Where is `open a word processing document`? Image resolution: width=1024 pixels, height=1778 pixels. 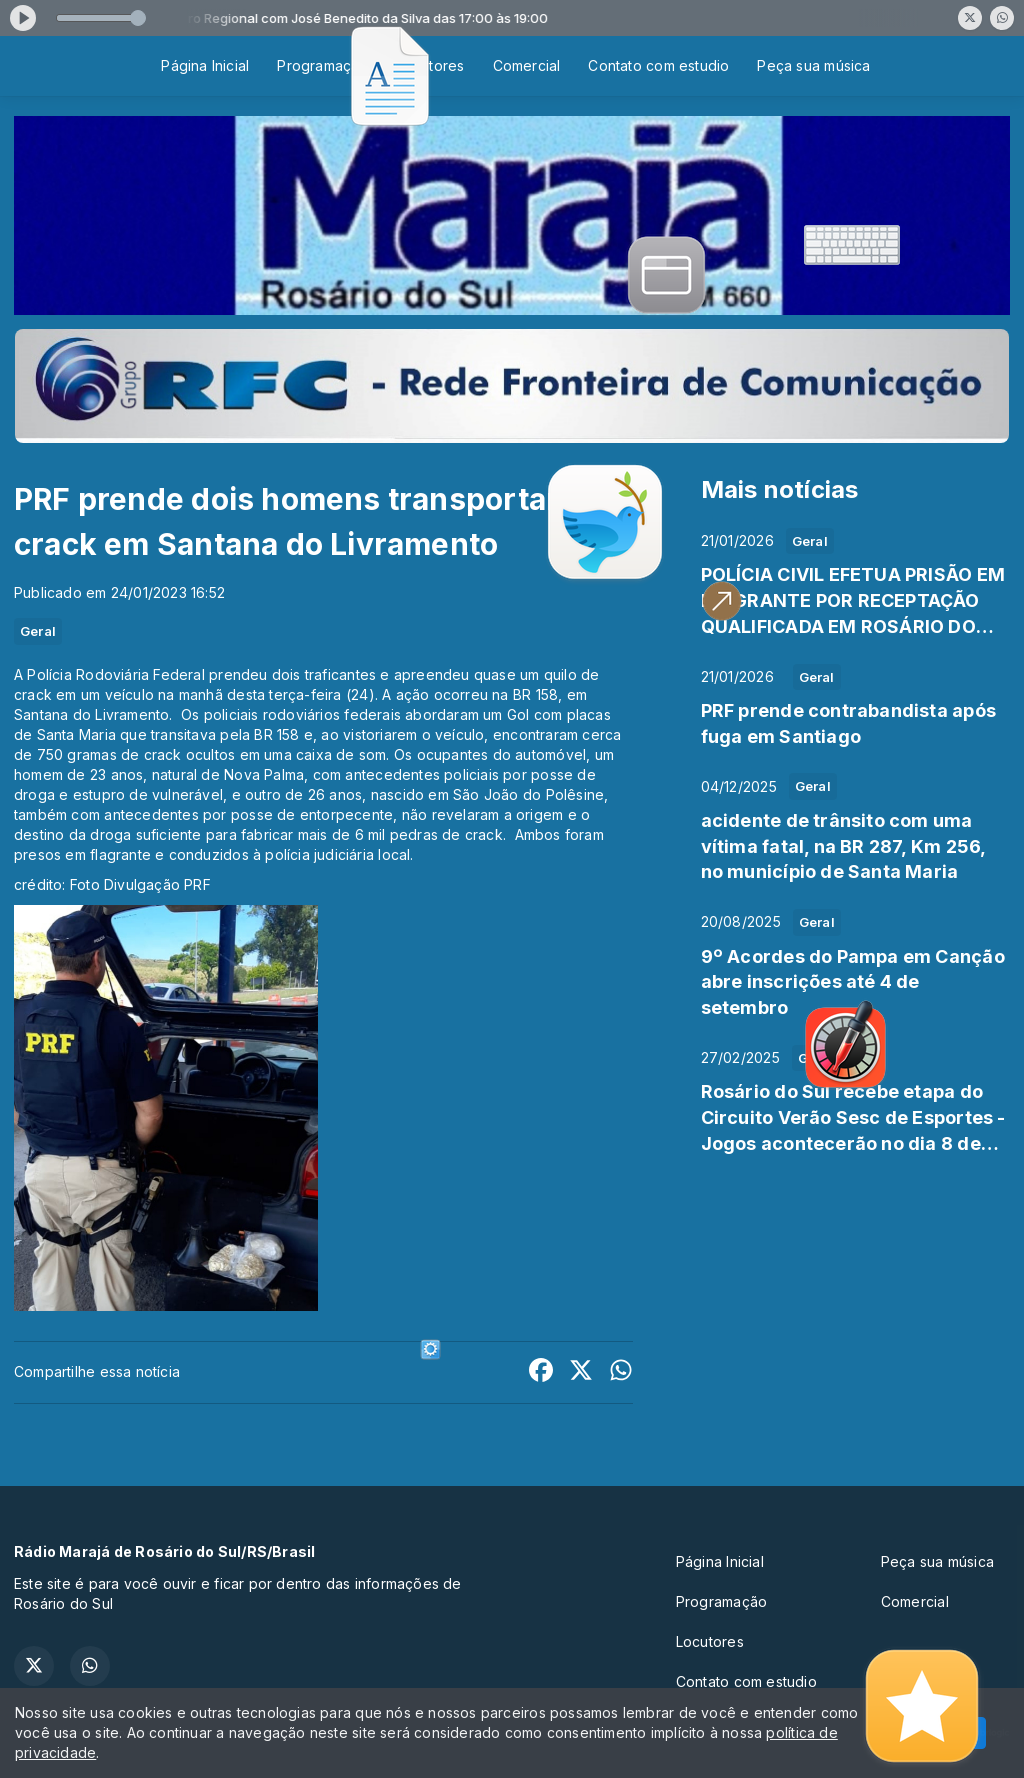 open a word processing document is located at coordinates (390, 76).